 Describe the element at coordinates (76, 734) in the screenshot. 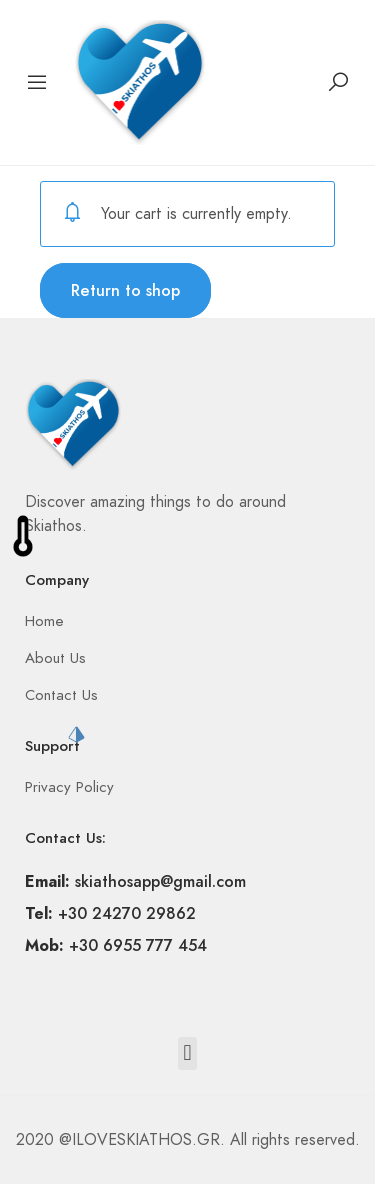

I see `access color or light spectrum settings` at that location.